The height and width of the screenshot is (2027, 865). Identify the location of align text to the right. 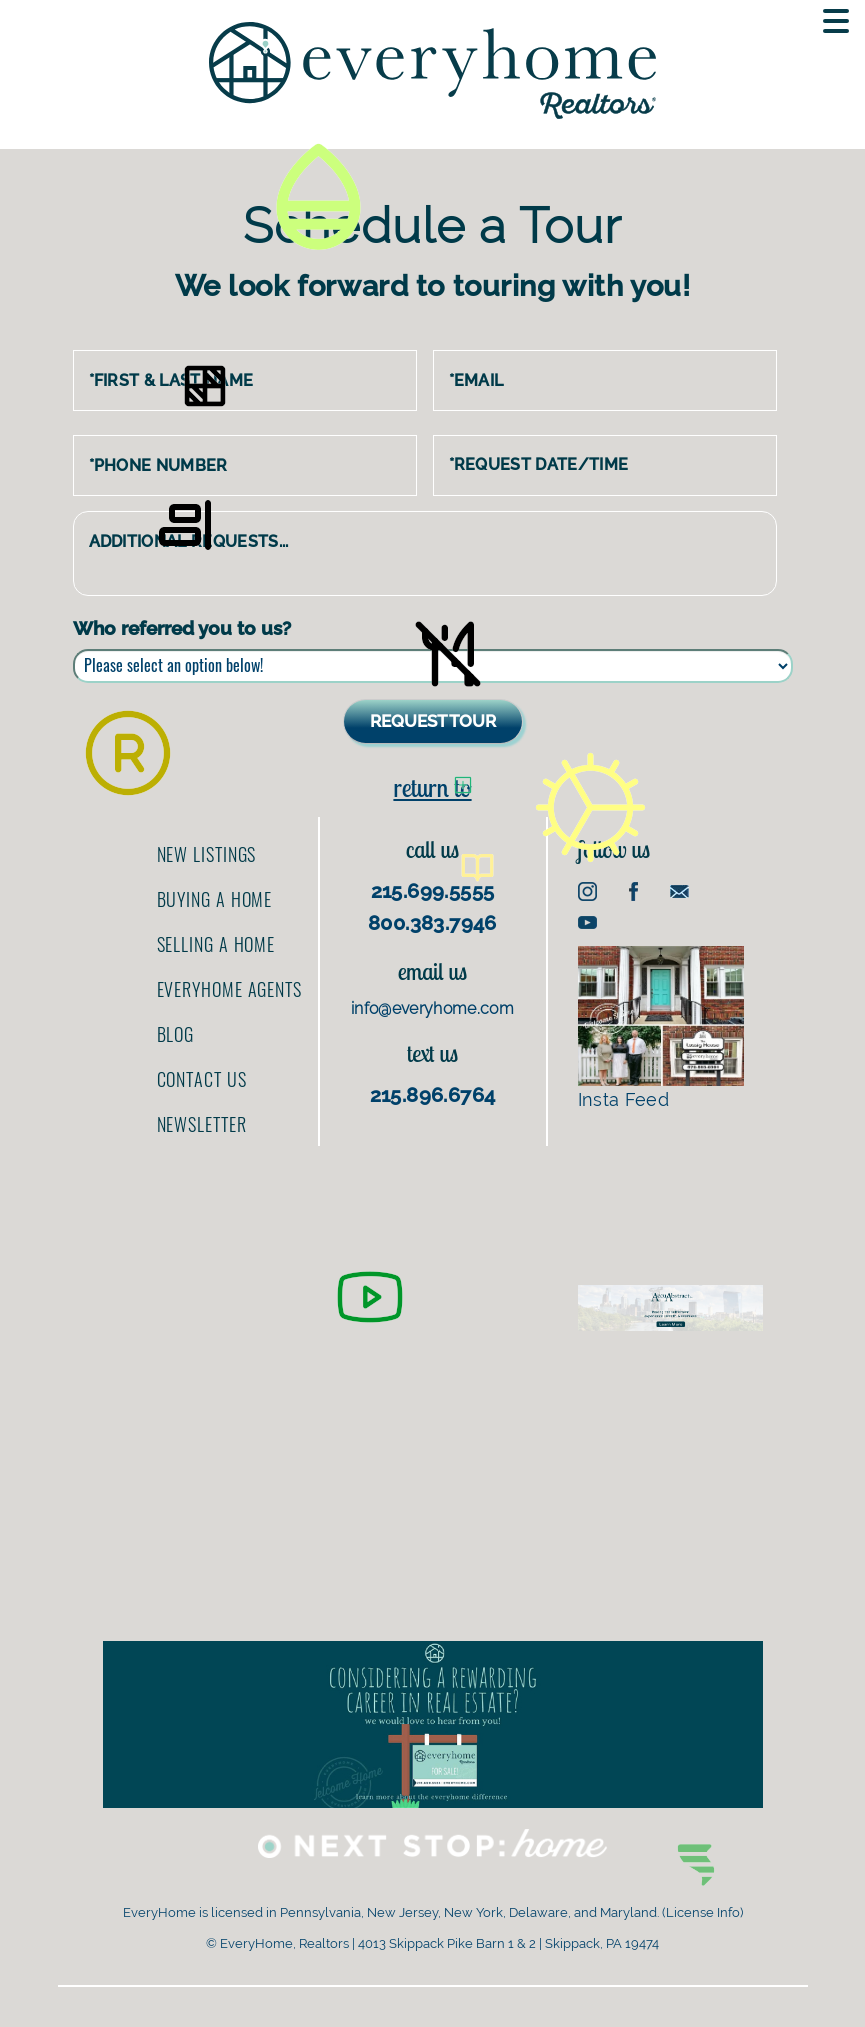
(186, 525).